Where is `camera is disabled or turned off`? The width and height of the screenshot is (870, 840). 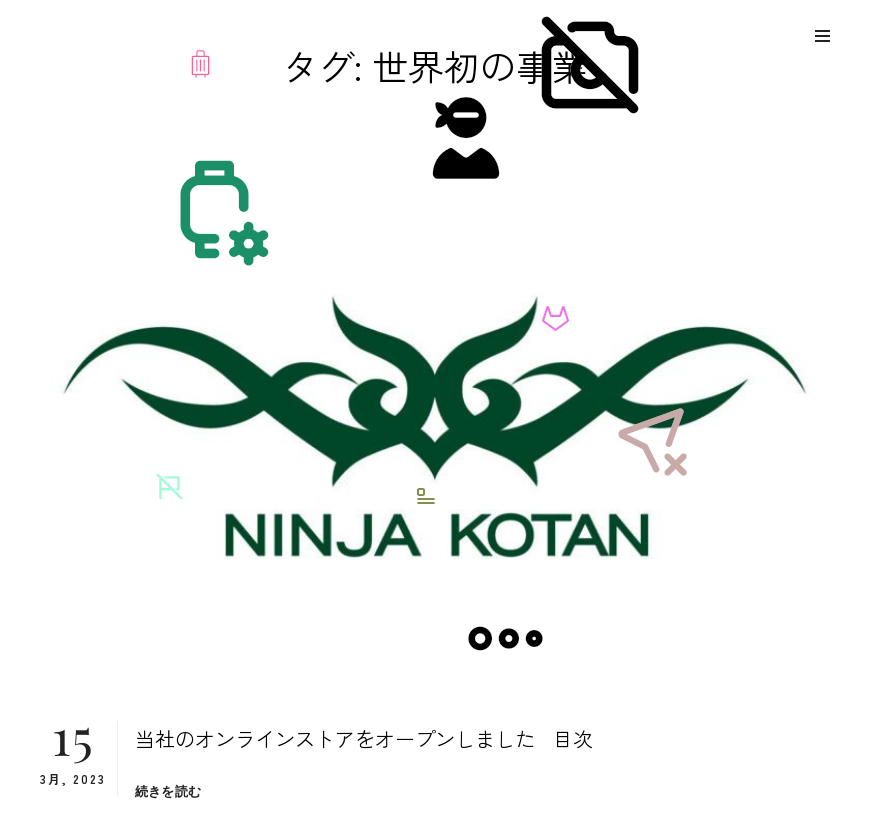 camera is disabled or turned off is located at coordinates (590, 65).